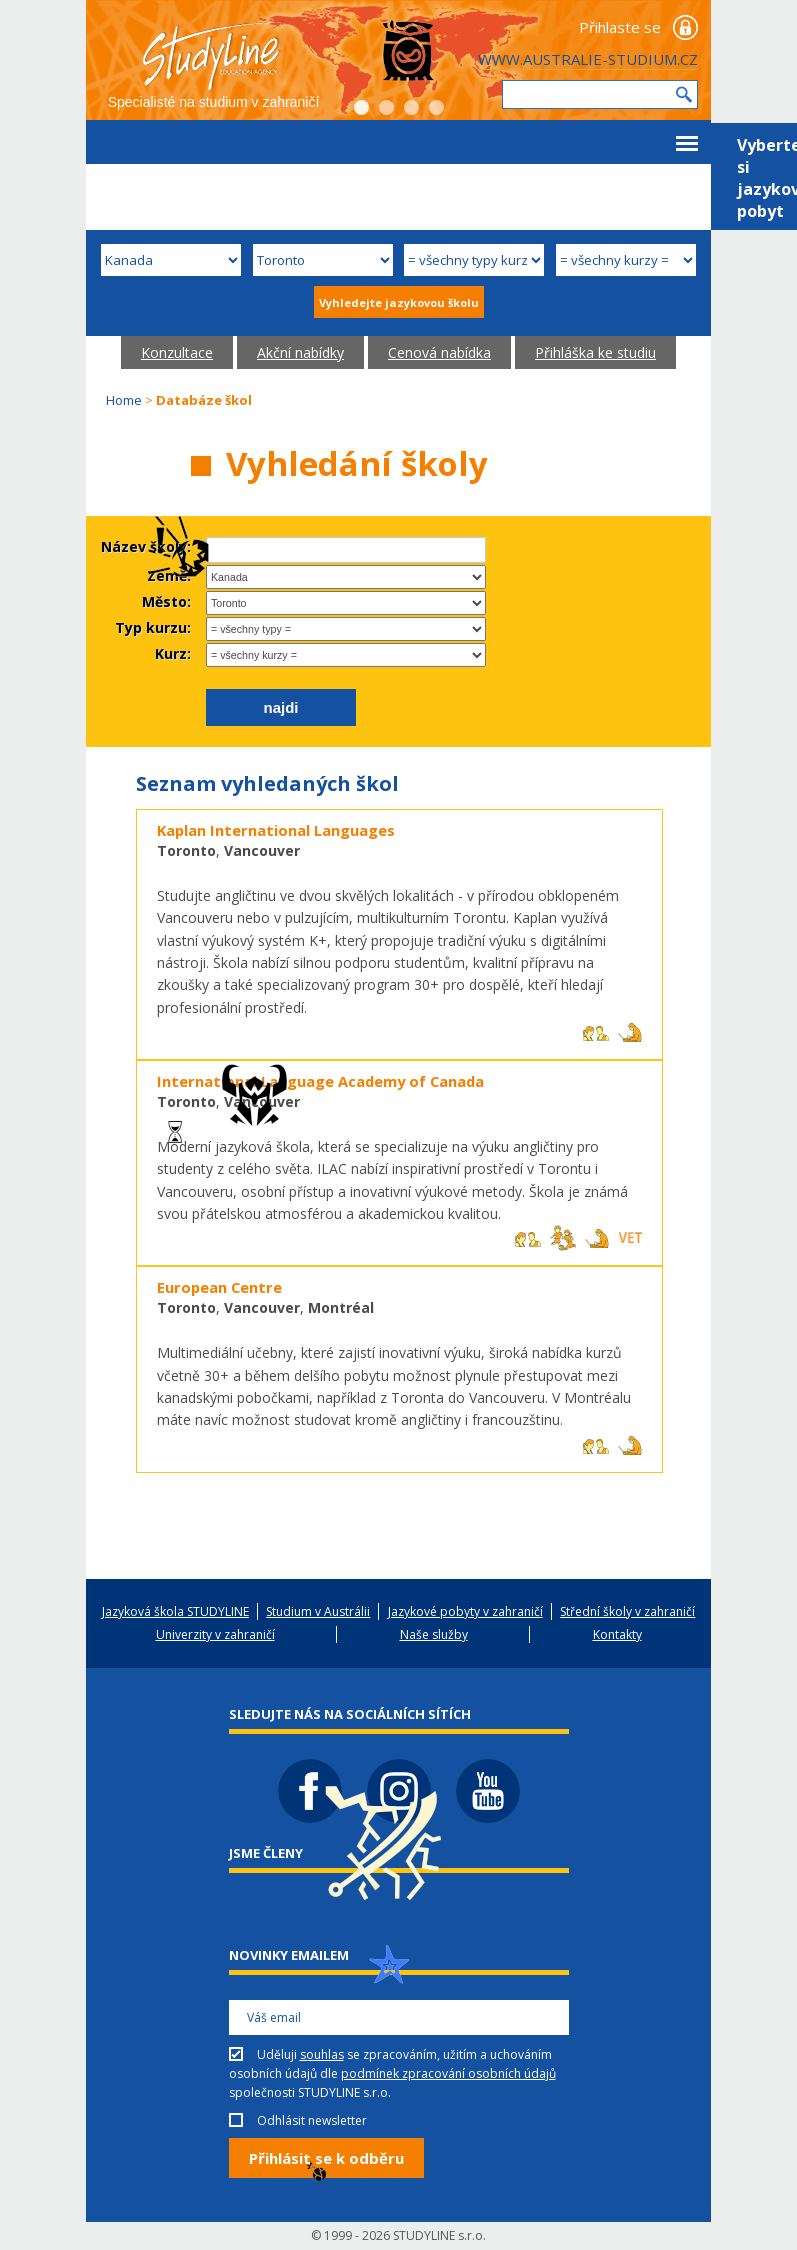  What do you see at coordinates (254, 1094) in the screenshot?
I see `select warrior or tank character class` at bounding box center [254, 1094].